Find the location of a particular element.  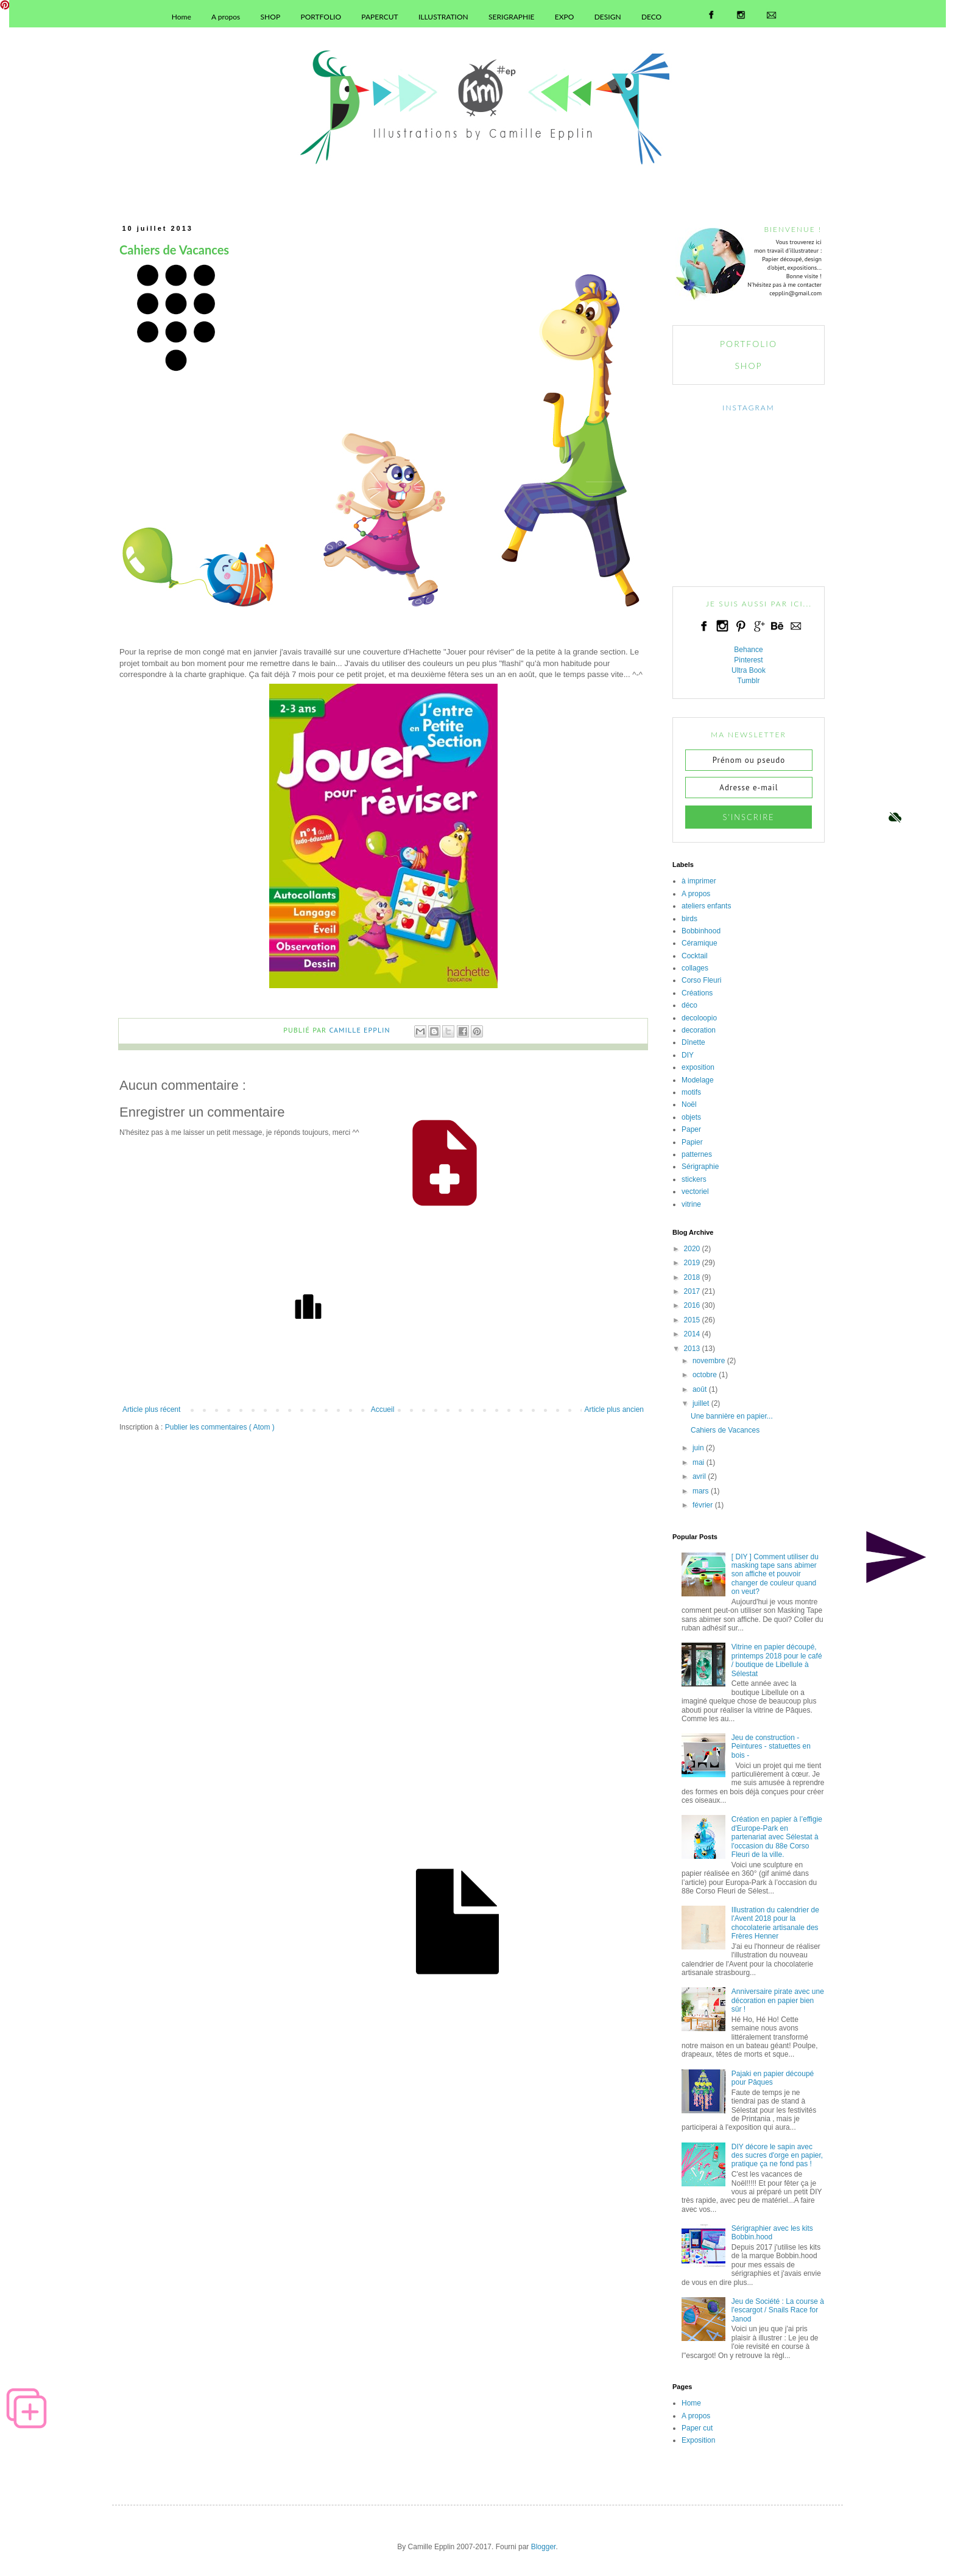

access medical records or health documents is located at coordinates (445, 1163).